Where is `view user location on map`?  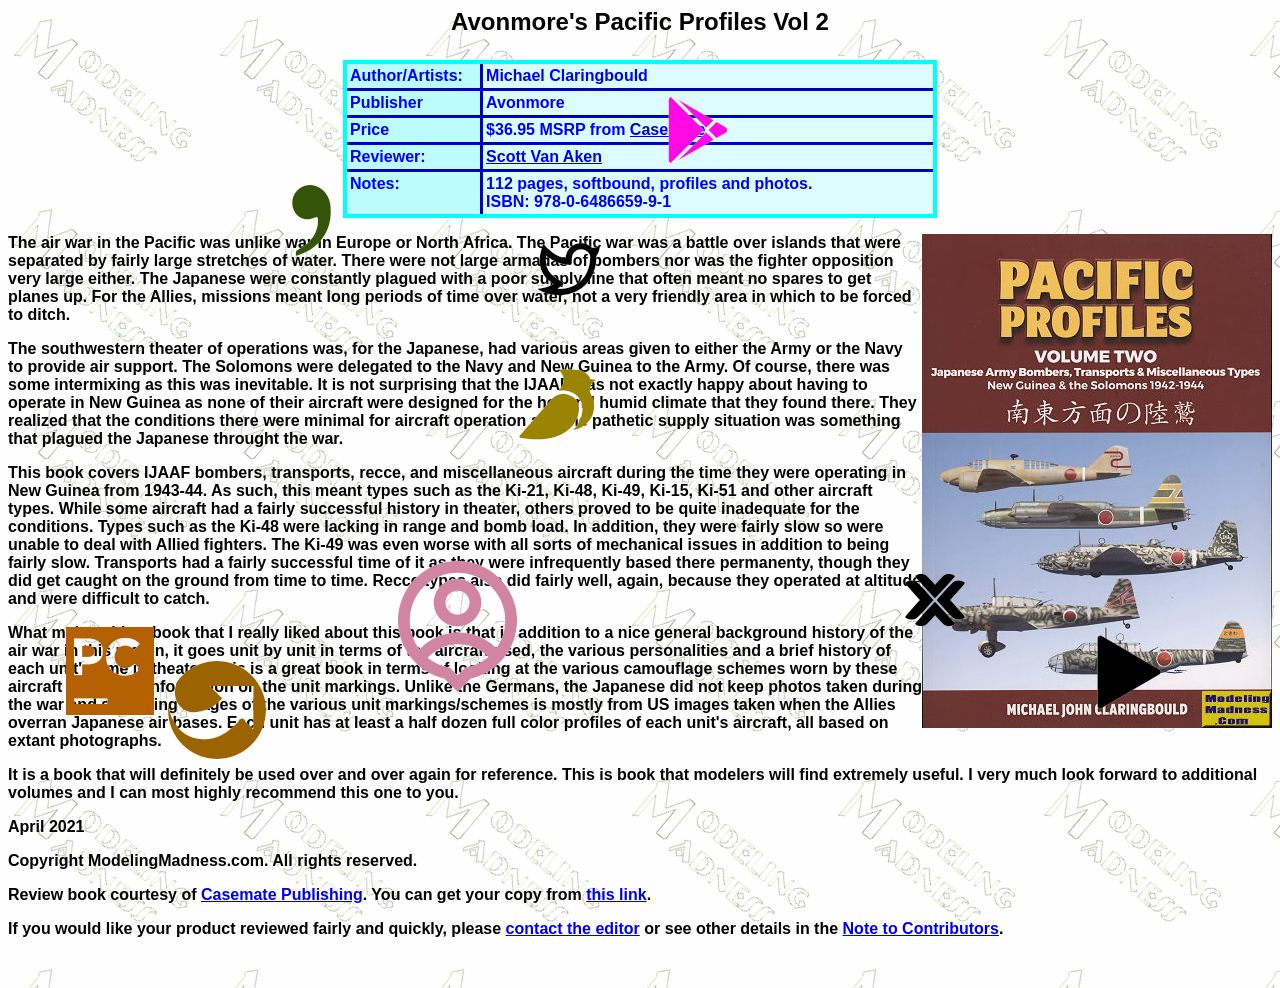 view user location on map is located at coordinates (457, 620).